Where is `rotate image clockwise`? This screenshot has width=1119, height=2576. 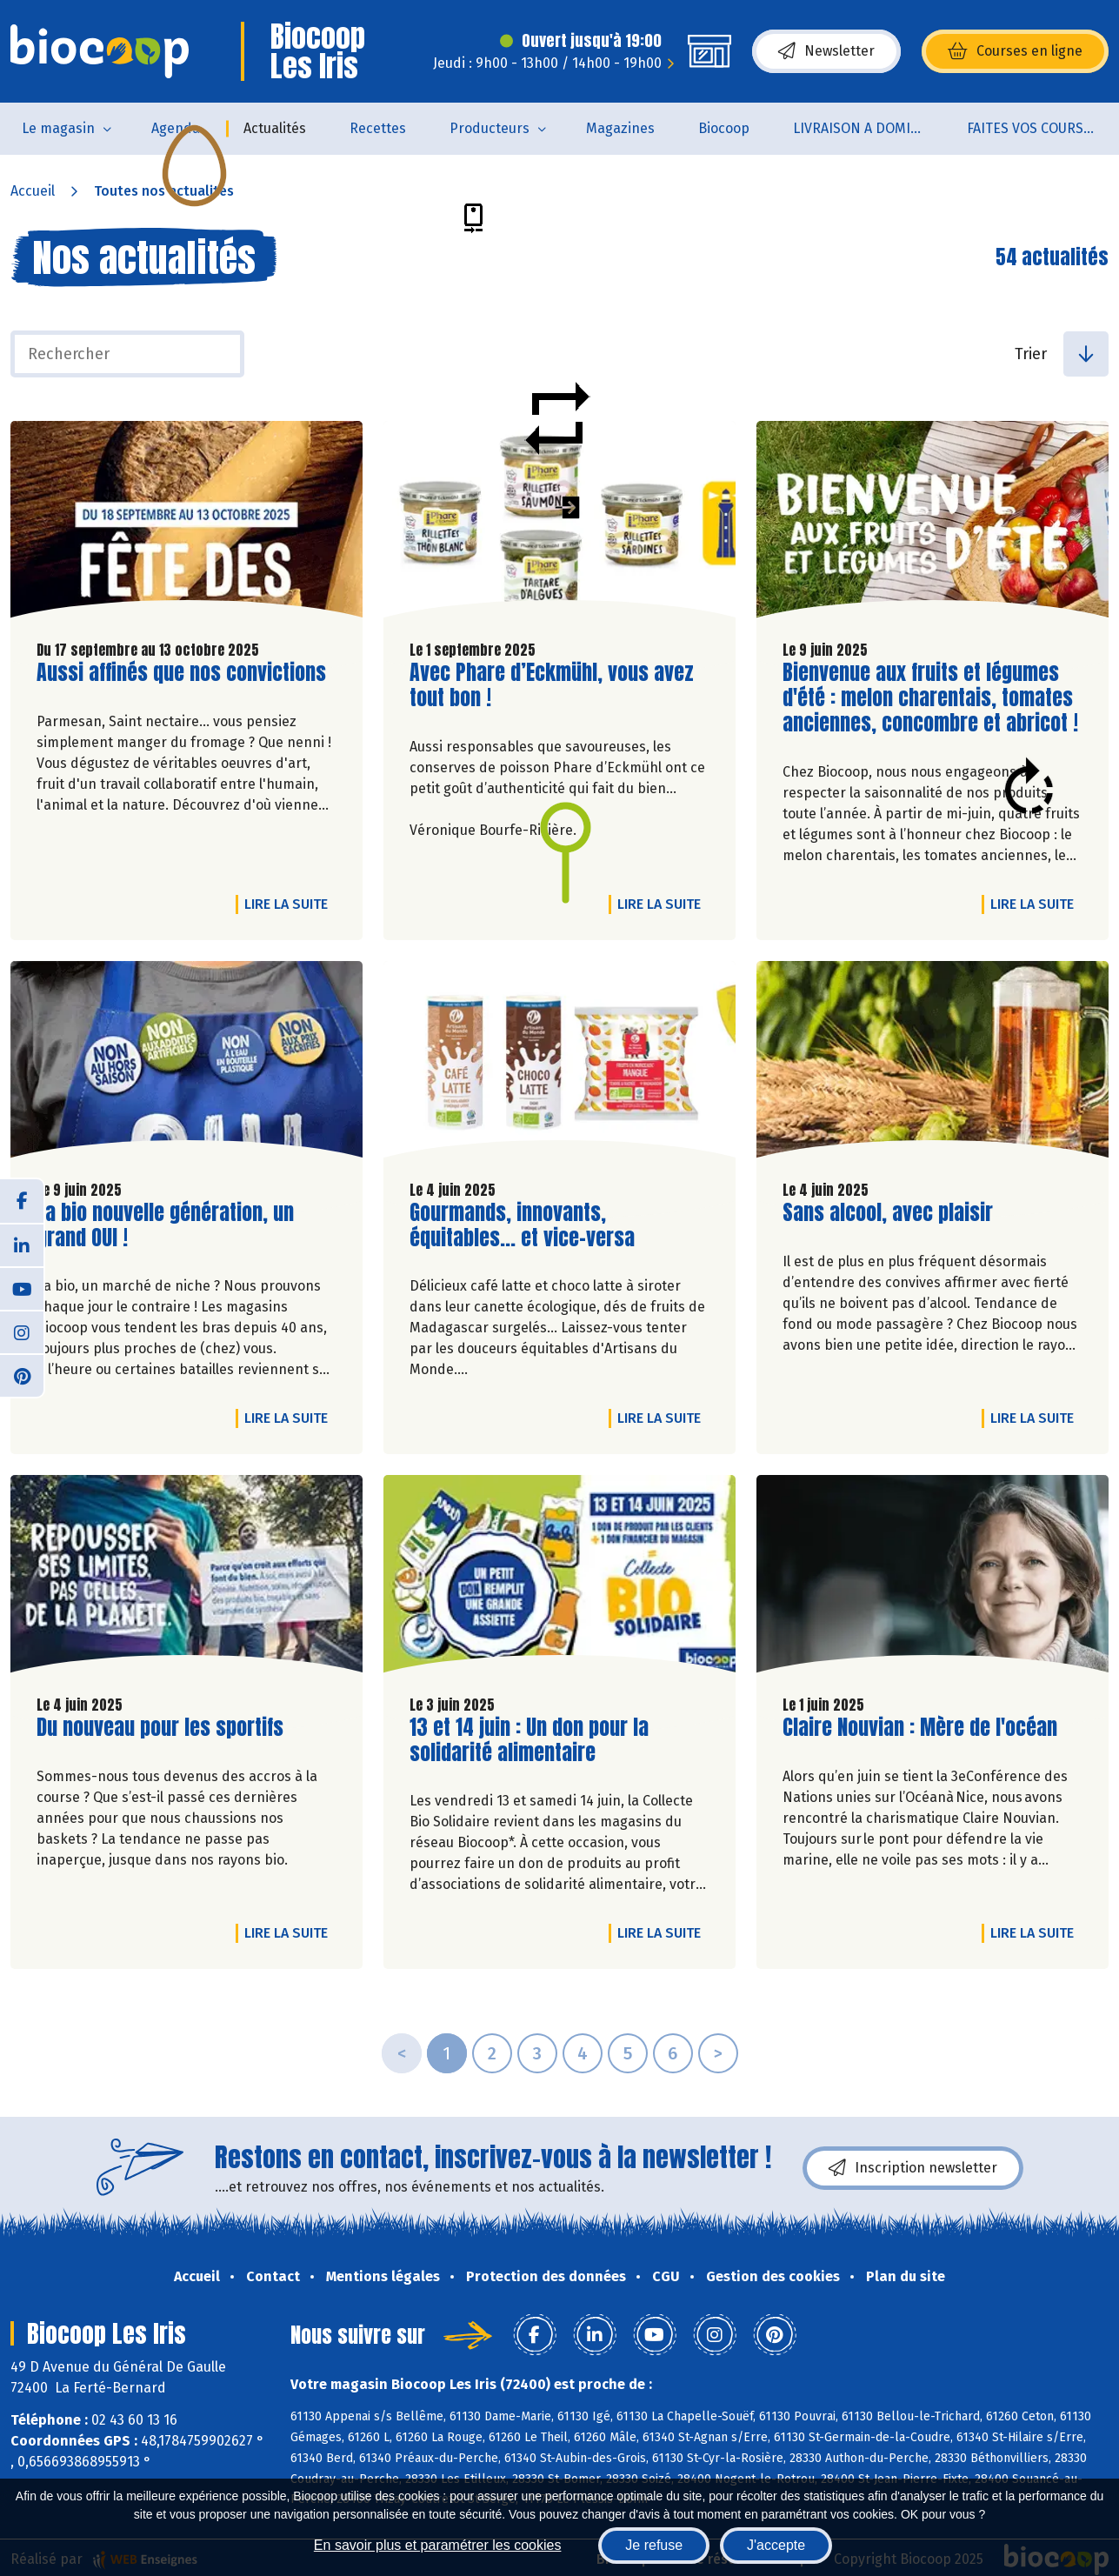
rotate image clockwise is located at coordinates (1029, 790).